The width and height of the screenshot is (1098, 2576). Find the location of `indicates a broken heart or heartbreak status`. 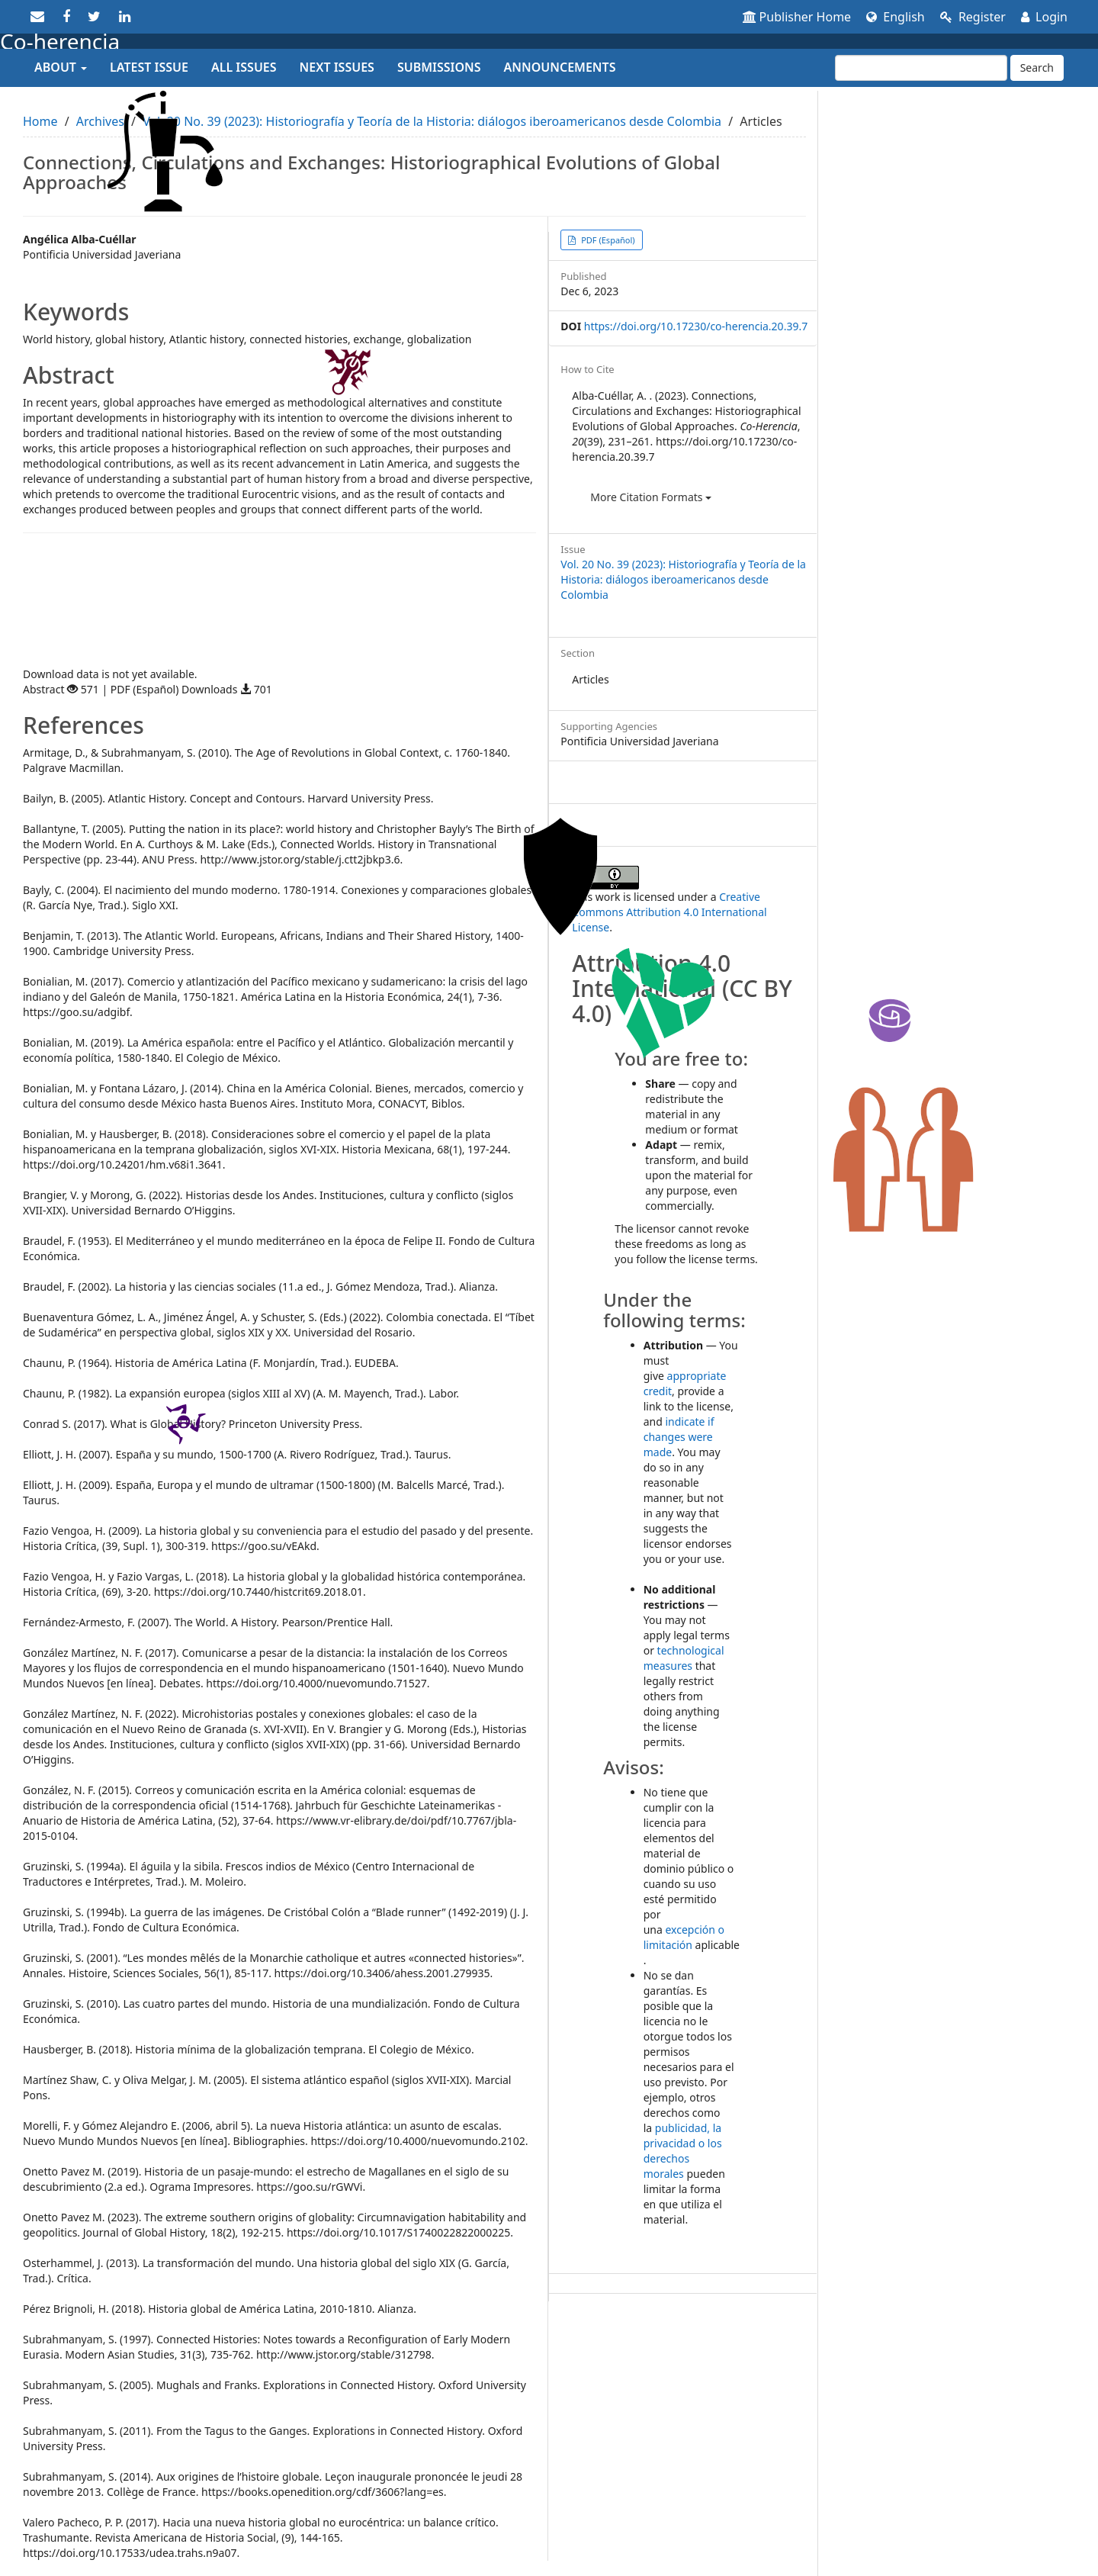

indicates a broken heart or heartbreak status is located at coordinates (662, 1003).